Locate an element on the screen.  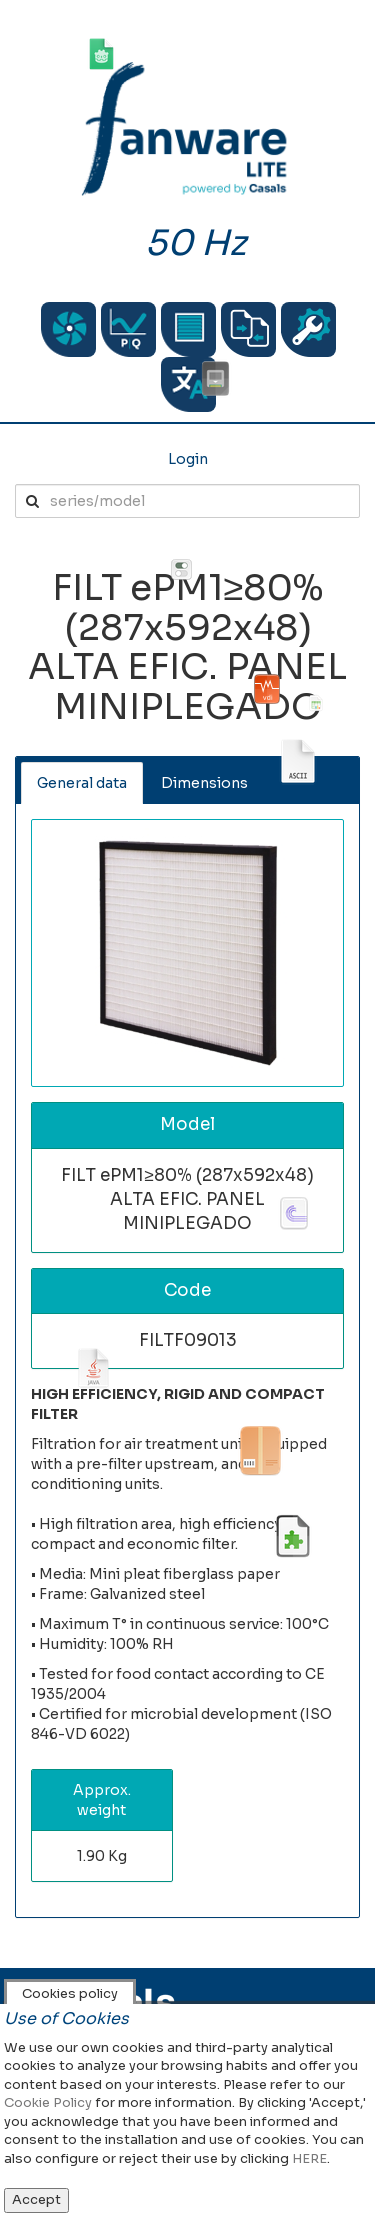
a plain text or ascii file type indicator is located at coordinates (298, 762).